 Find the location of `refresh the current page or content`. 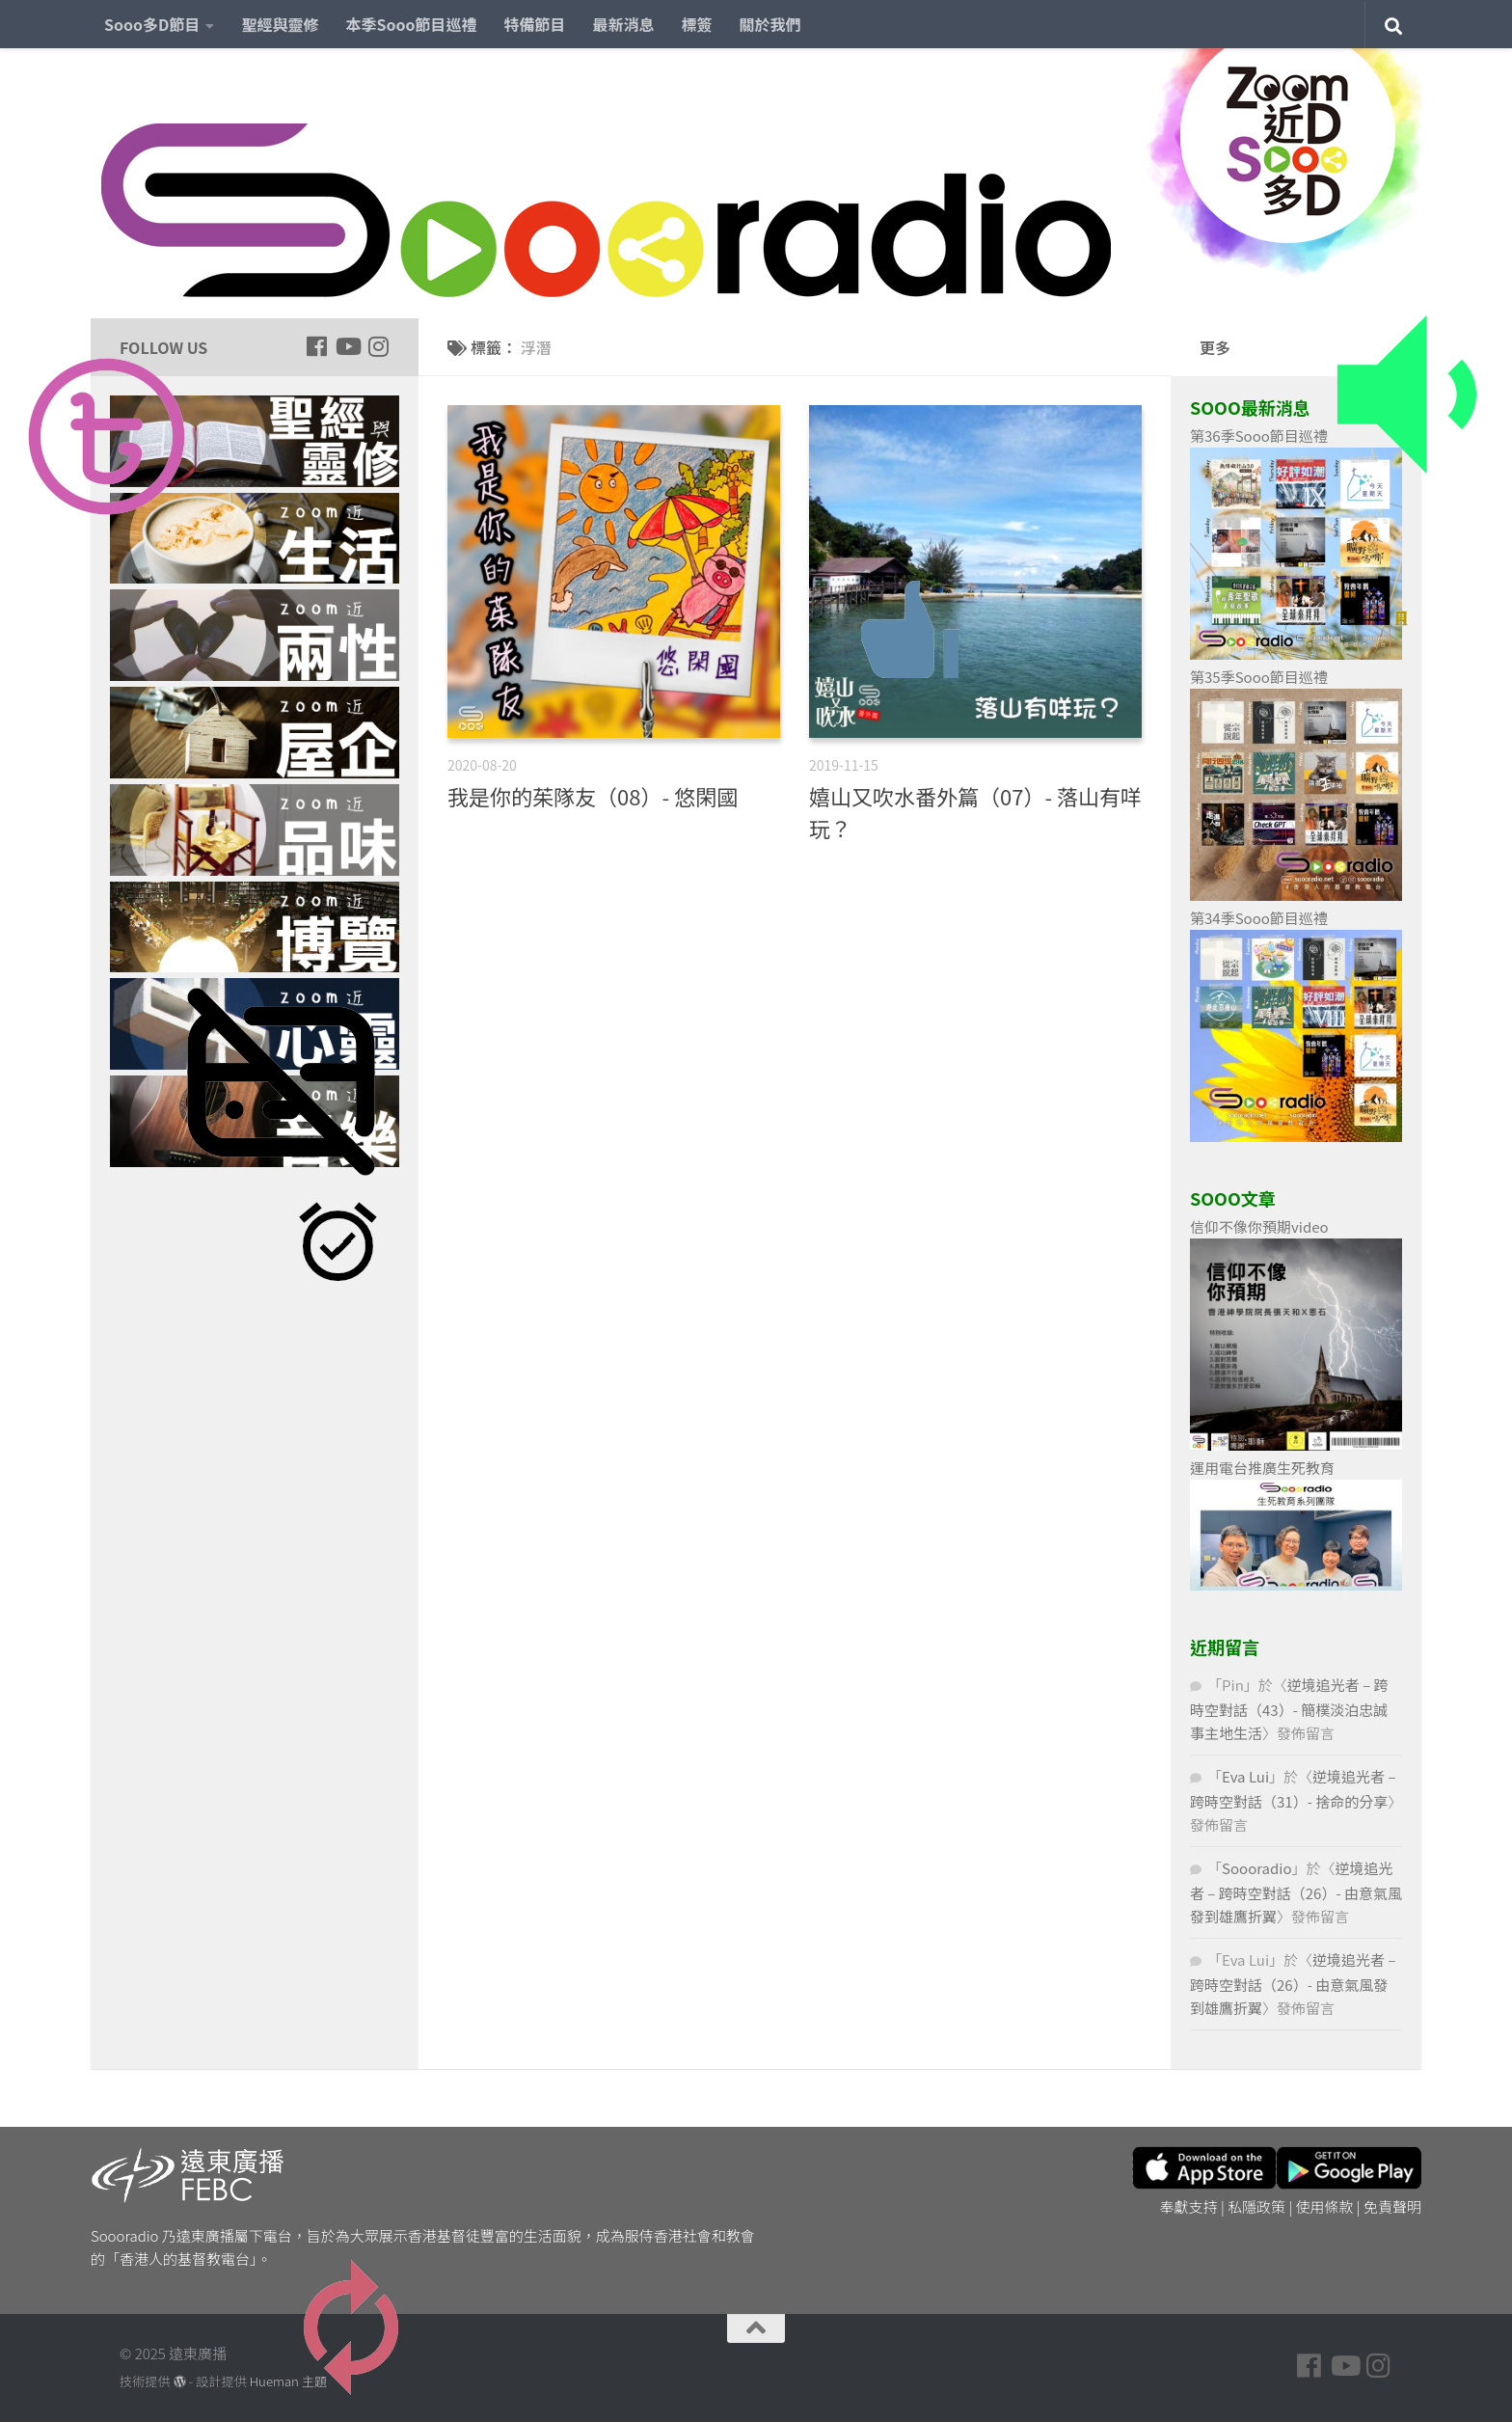

refresh the current page or content is located at coordinates (351, 2327).